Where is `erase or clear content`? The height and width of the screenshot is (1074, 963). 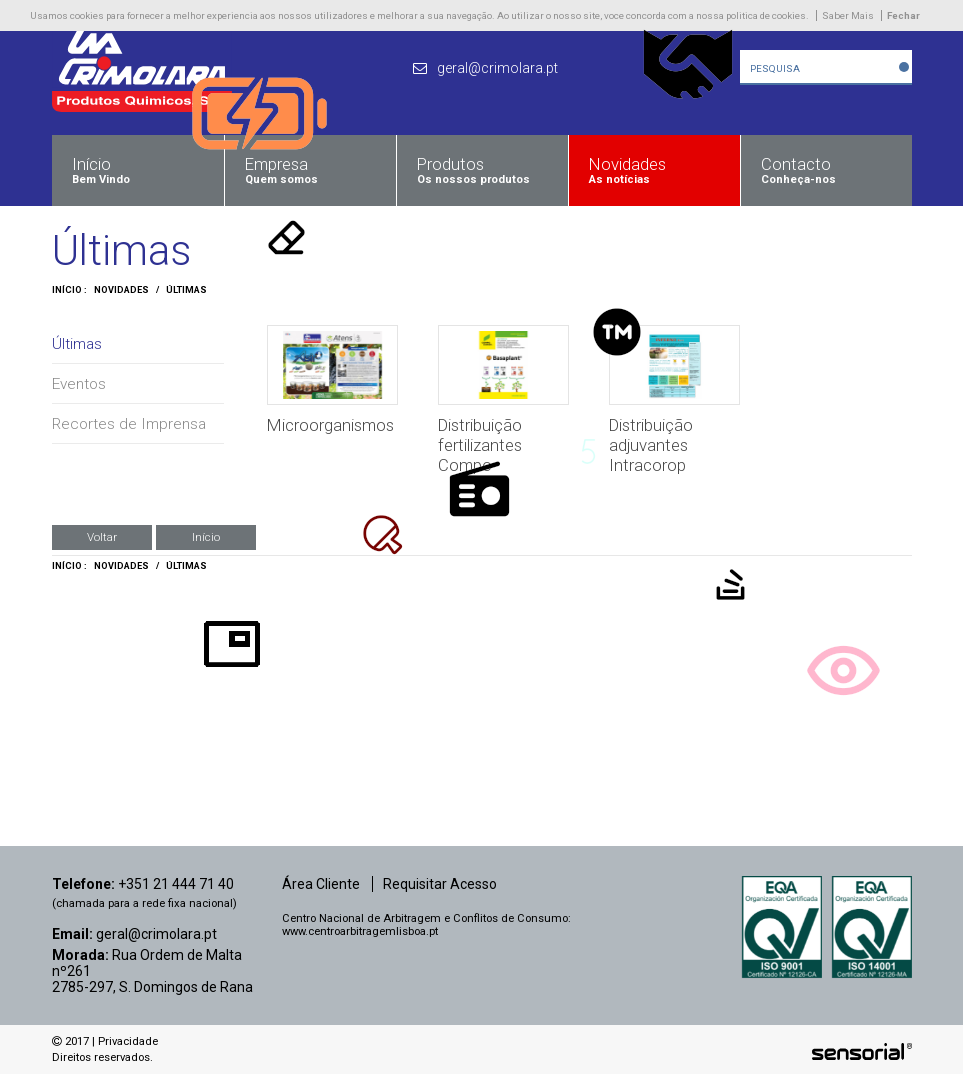
erase or clear content is located at coordinates (286, 237).